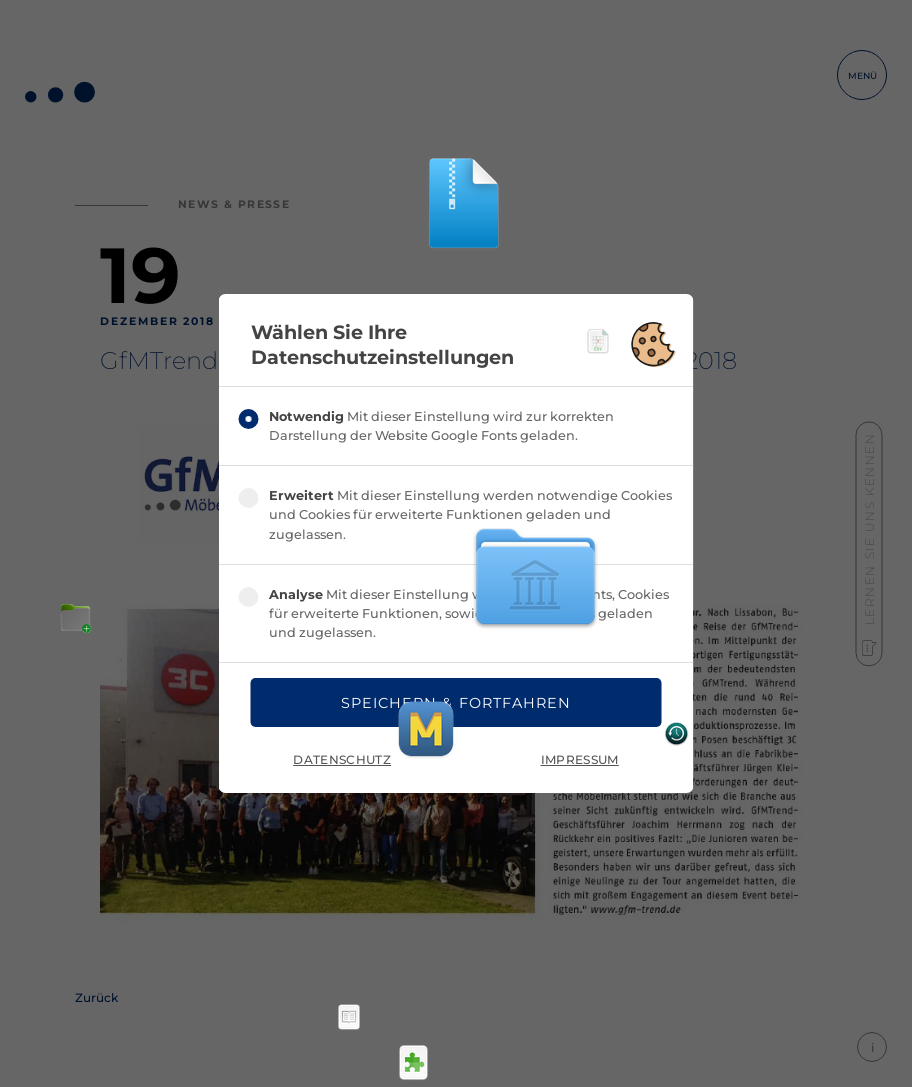 The height and width of the screenshot is (1087, 912). I want to click on create a new folder, so click(75, 617).